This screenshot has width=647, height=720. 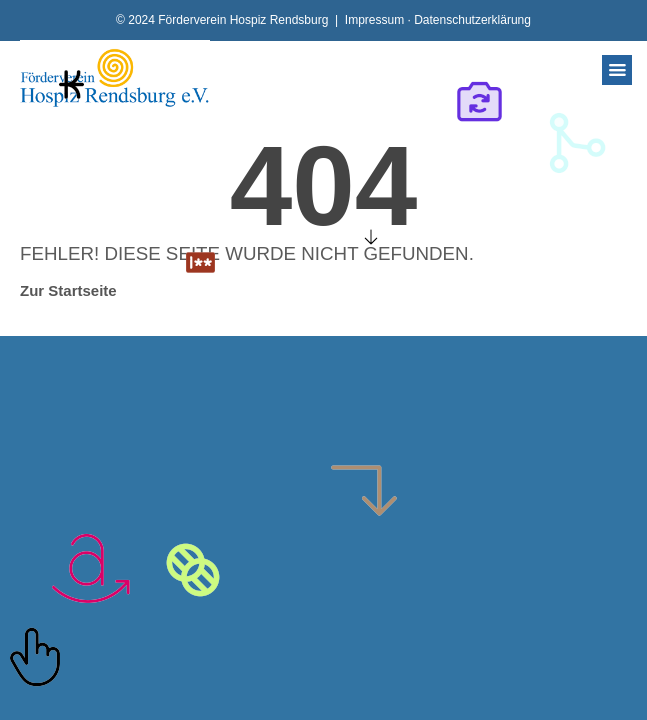 What do you see at coordinates (364, 488) in the screenshot?
I see `move content right then down` at bounding box center [364, 488].